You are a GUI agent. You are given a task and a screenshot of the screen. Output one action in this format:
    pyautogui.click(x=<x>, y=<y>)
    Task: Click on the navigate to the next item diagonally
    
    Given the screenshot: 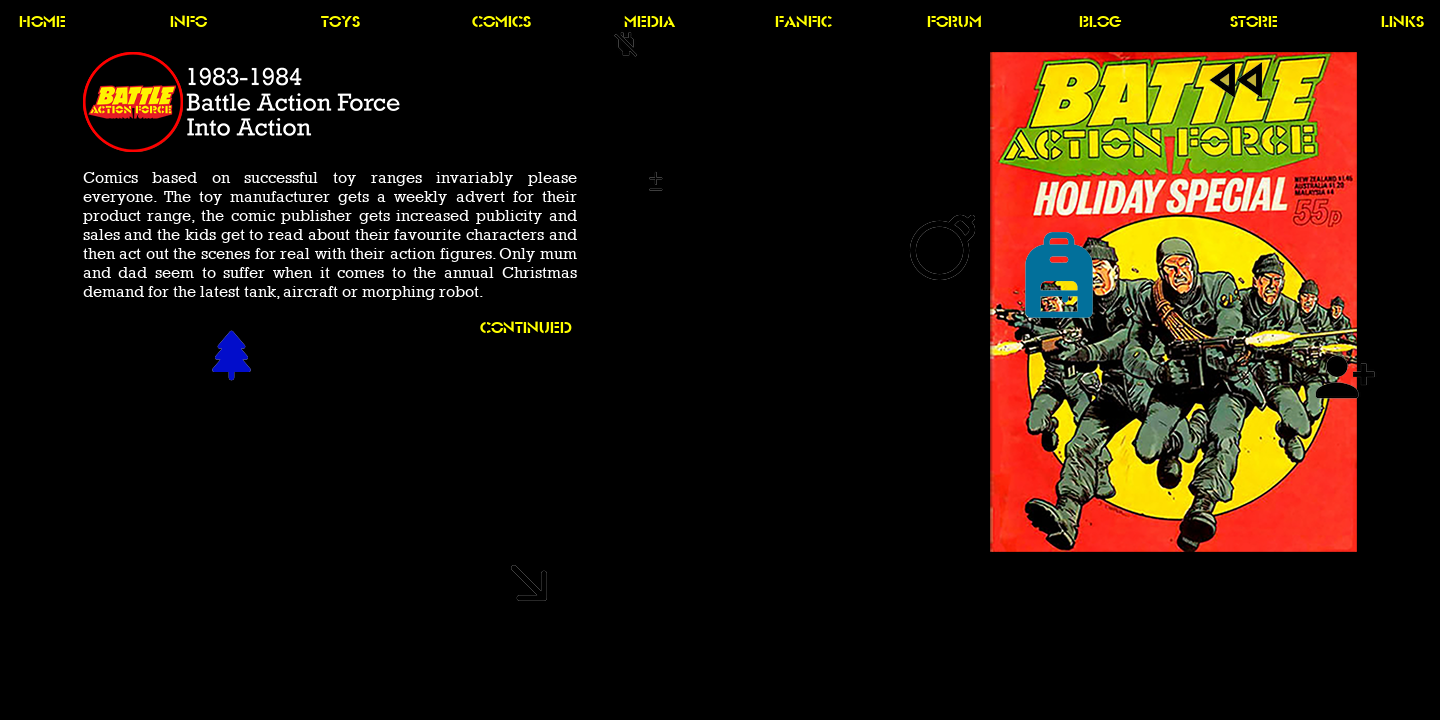 What is the action you would take?
    pyautogui.click(x=529, y=583)
    